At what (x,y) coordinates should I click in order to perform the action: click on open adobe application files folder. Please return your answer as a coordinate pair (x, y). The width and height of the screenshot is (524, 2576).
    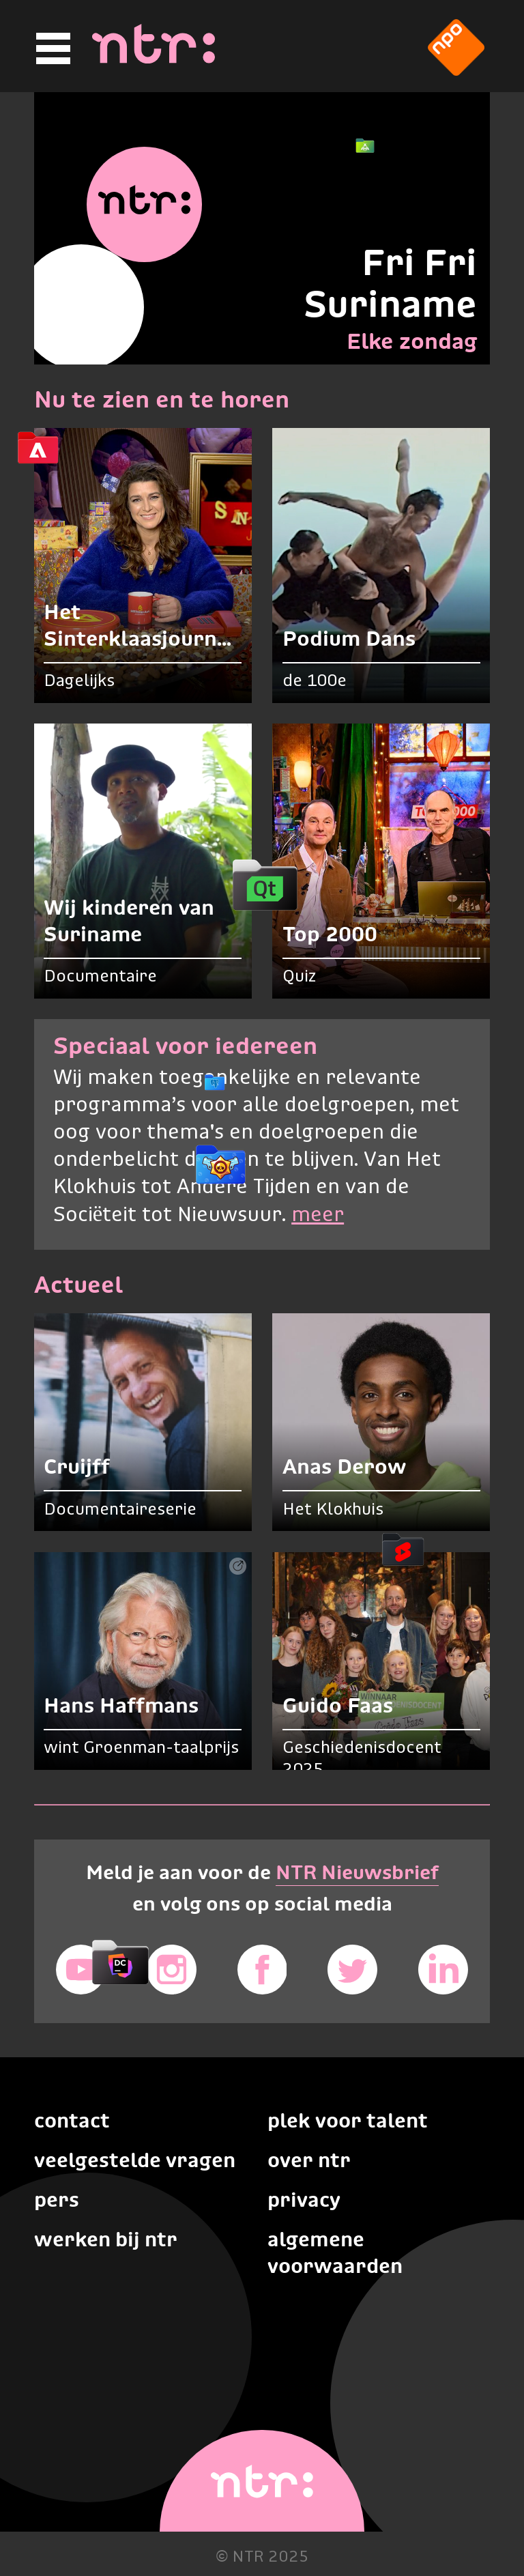
    Looking at the image, I should click on (38, 448).